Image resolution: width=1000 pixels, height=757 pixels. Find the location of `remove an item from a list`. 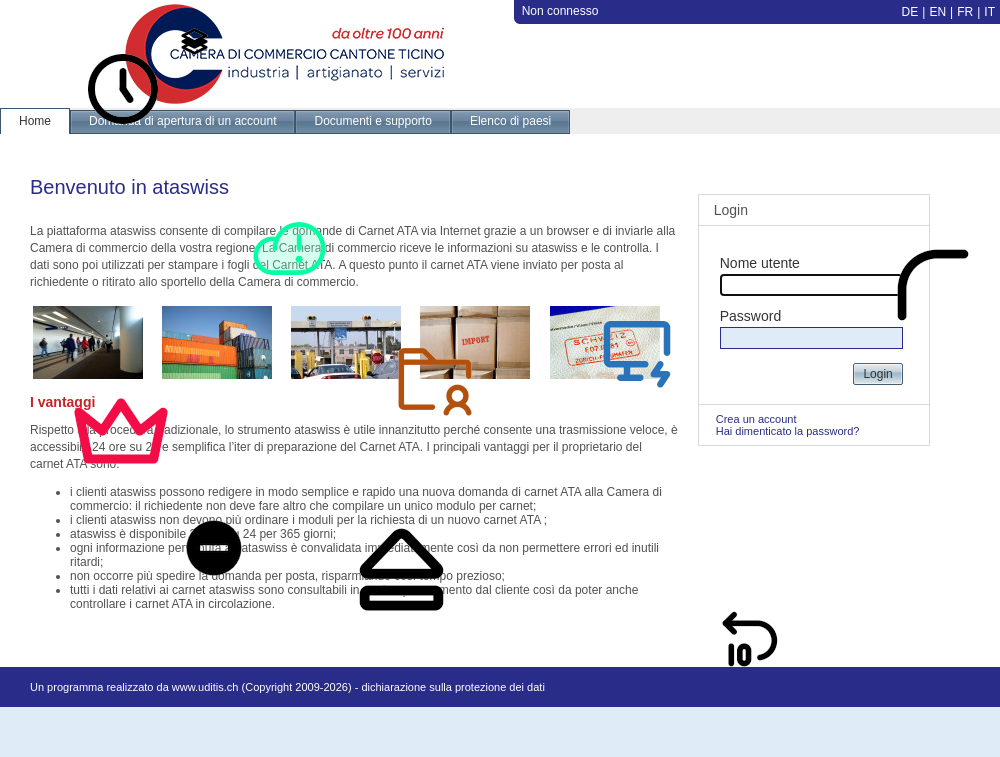

remove an item from a list is located at coordinates (214, 548).